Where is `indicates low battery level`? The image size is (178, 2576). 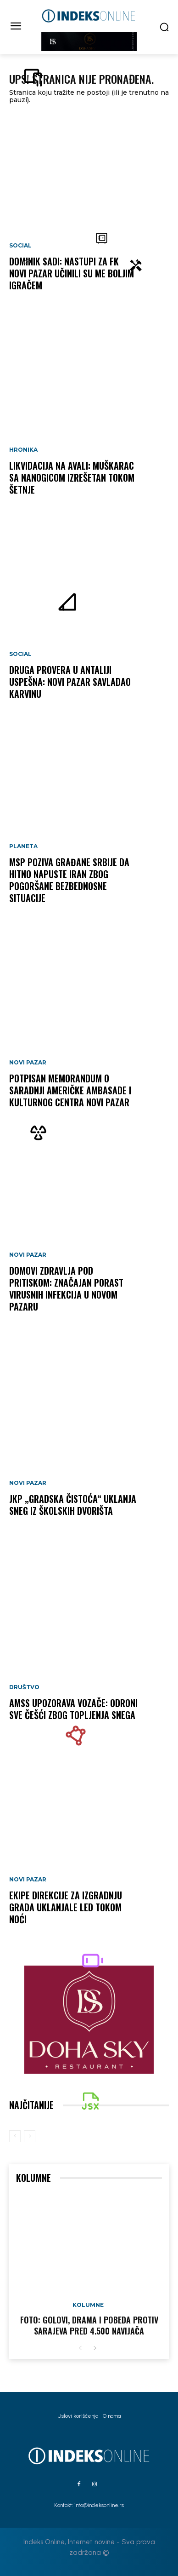
indicates low battery level is located at coordinates (93, 1961).